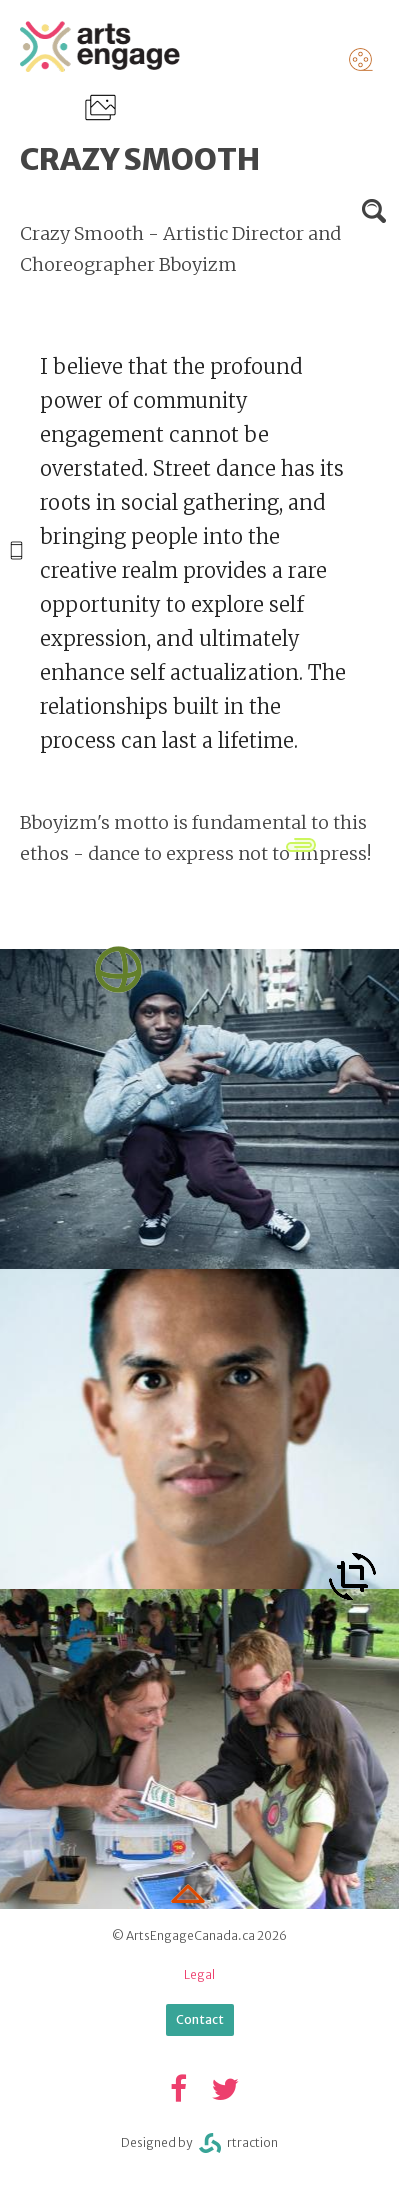 Image resolution: width=399 pixels, height=2186 pixels. I want to click on indicates mobile device or smartphone, so click(16, 550).